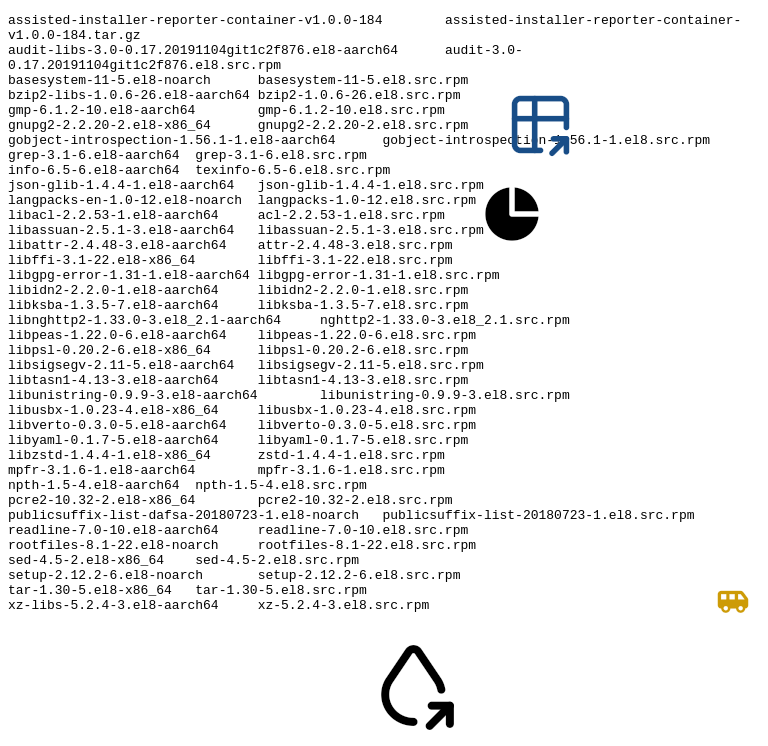  What do you see at coordinates (413, 685) in the screenshot?
I see `share water usage or hydration data` at bounding box center [413, 685].